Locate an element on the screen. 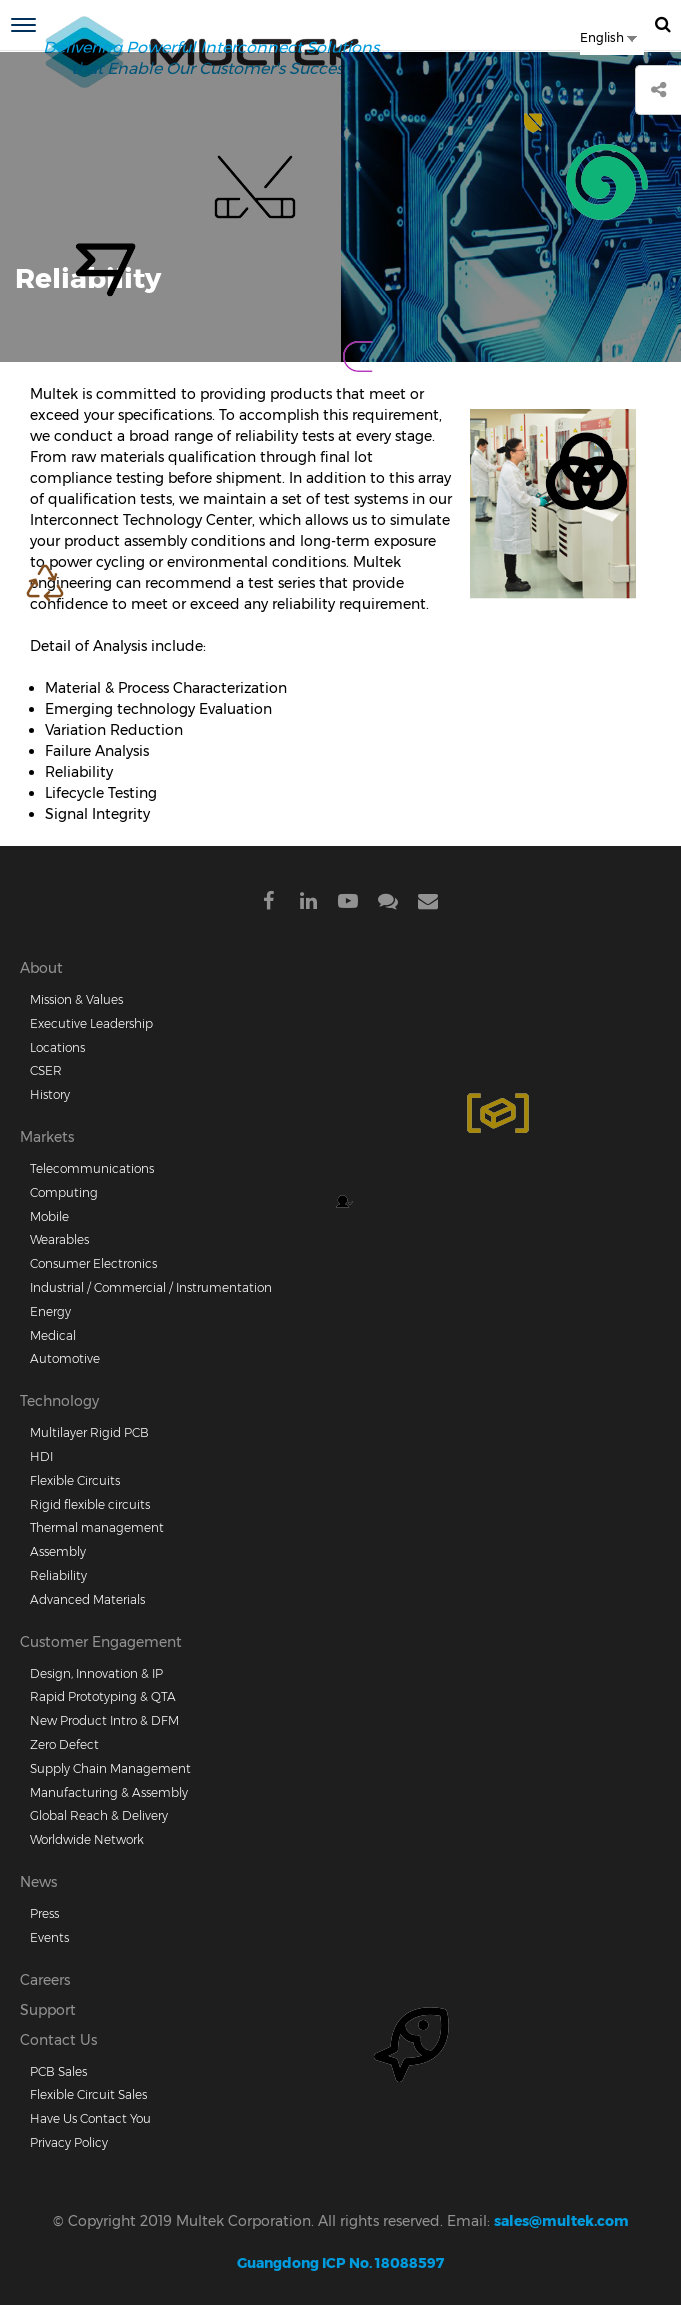 The height and width of the screenshot is (2305, 681). security or protection is disabled is located at coordinates (533, 122).